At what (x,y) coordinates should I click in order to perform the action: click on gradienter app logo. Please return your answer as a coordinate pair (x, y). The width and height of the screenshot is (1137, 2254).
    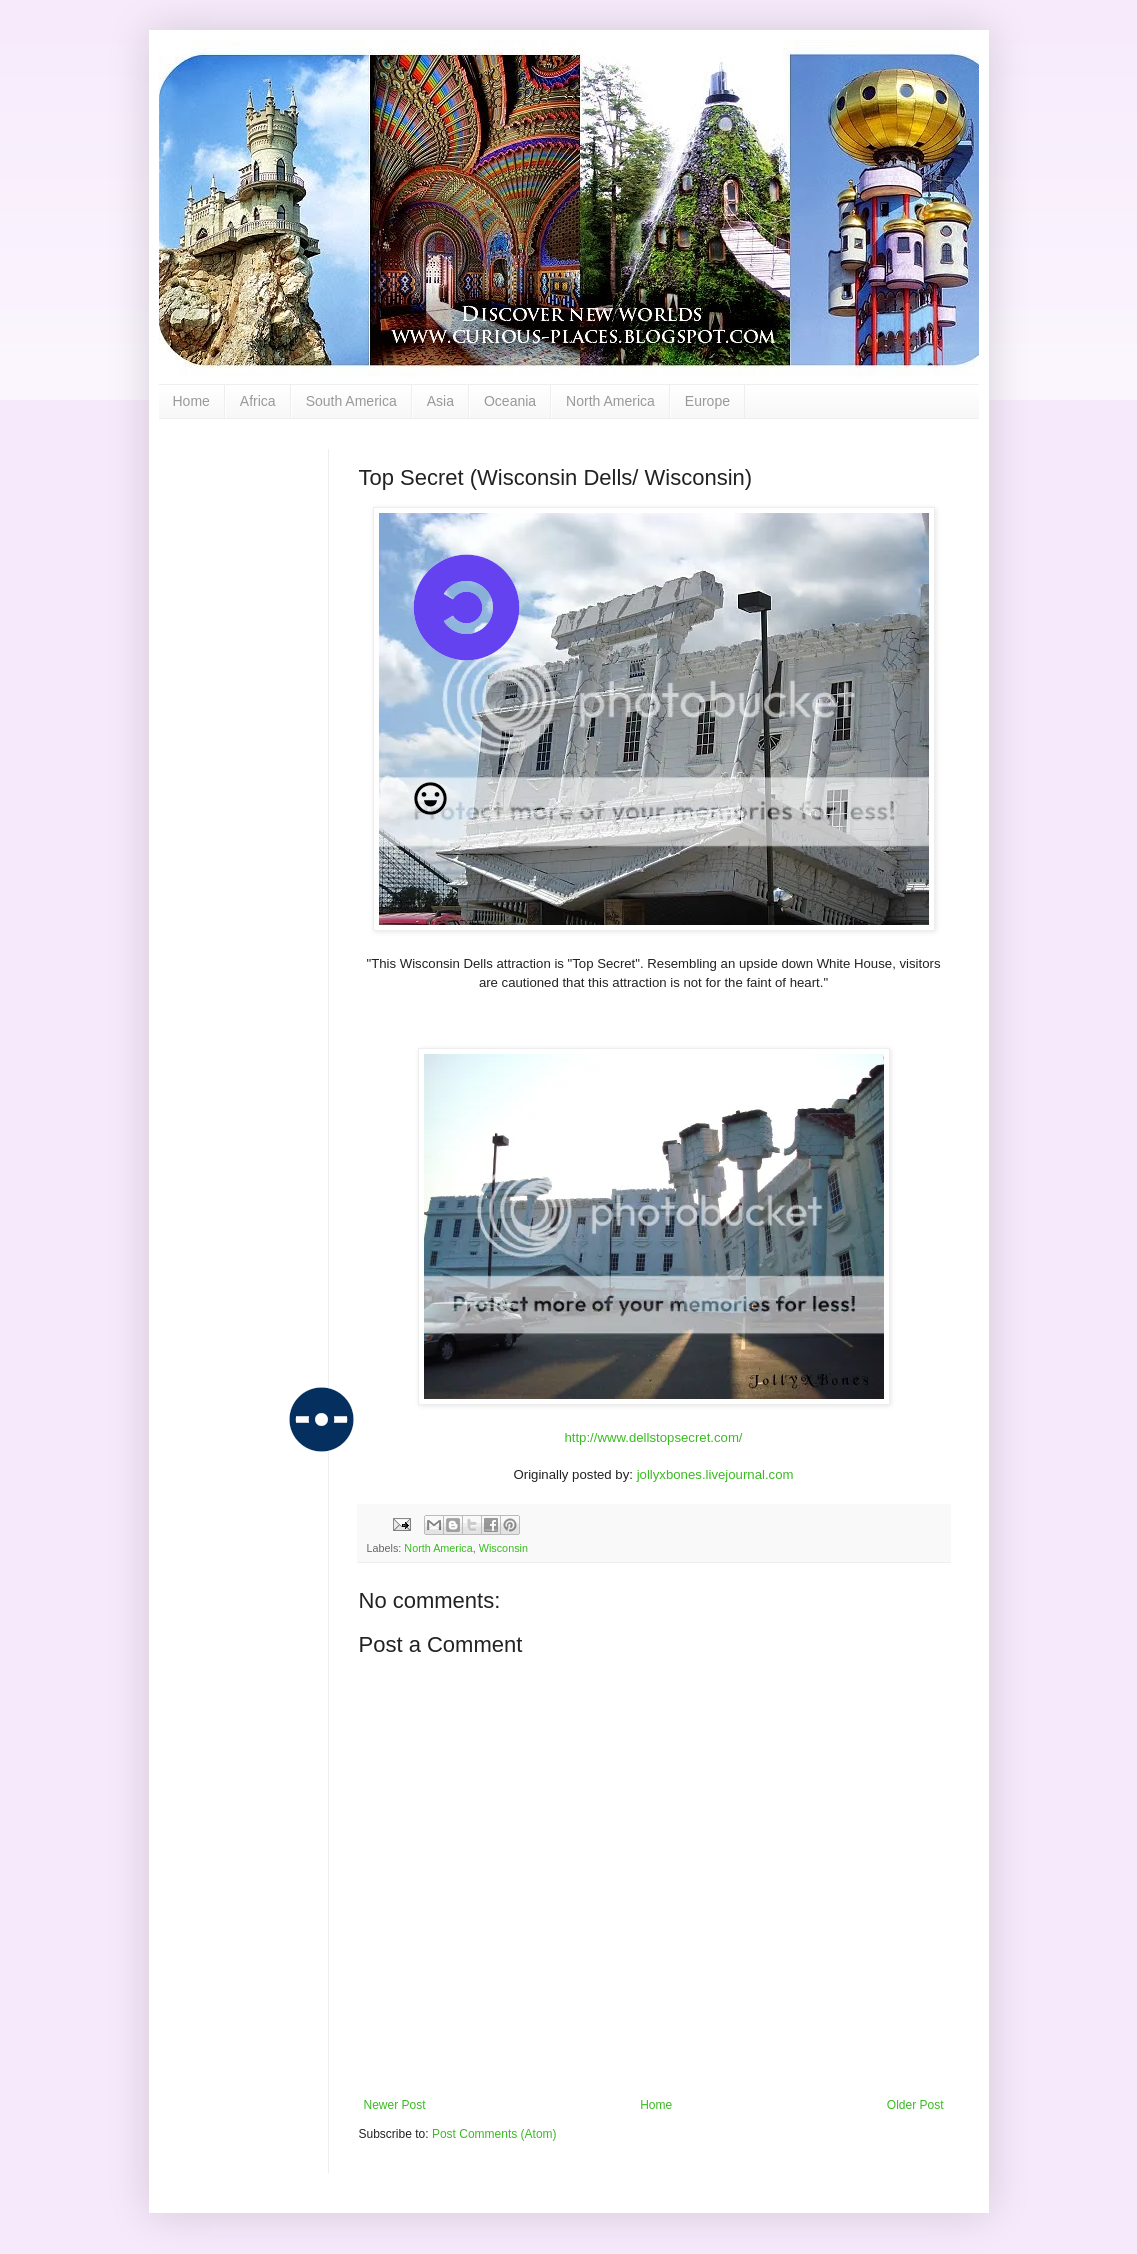
    Looking at the image, I should click on (321, 1419).